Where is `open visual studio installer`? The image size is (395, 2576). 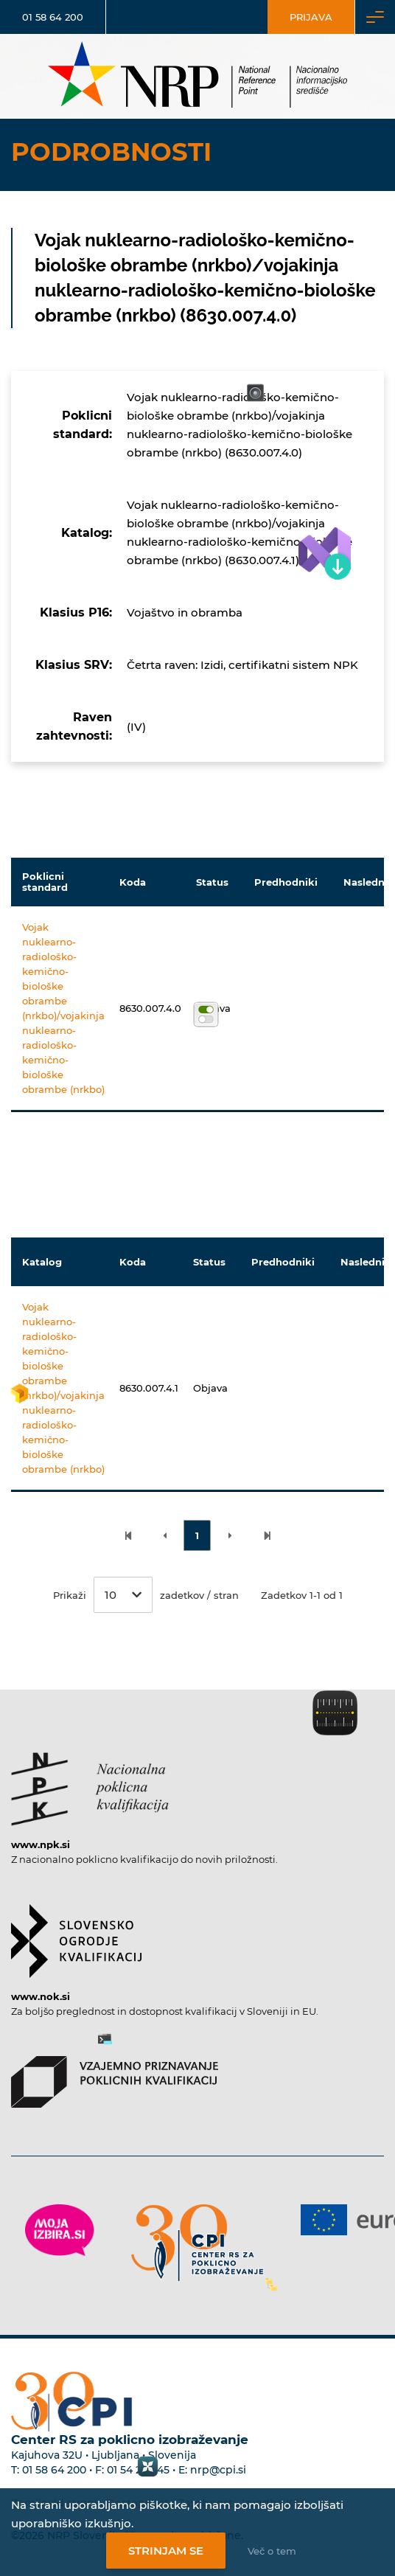 open visual studio installer is located at coordinates (324, 553).